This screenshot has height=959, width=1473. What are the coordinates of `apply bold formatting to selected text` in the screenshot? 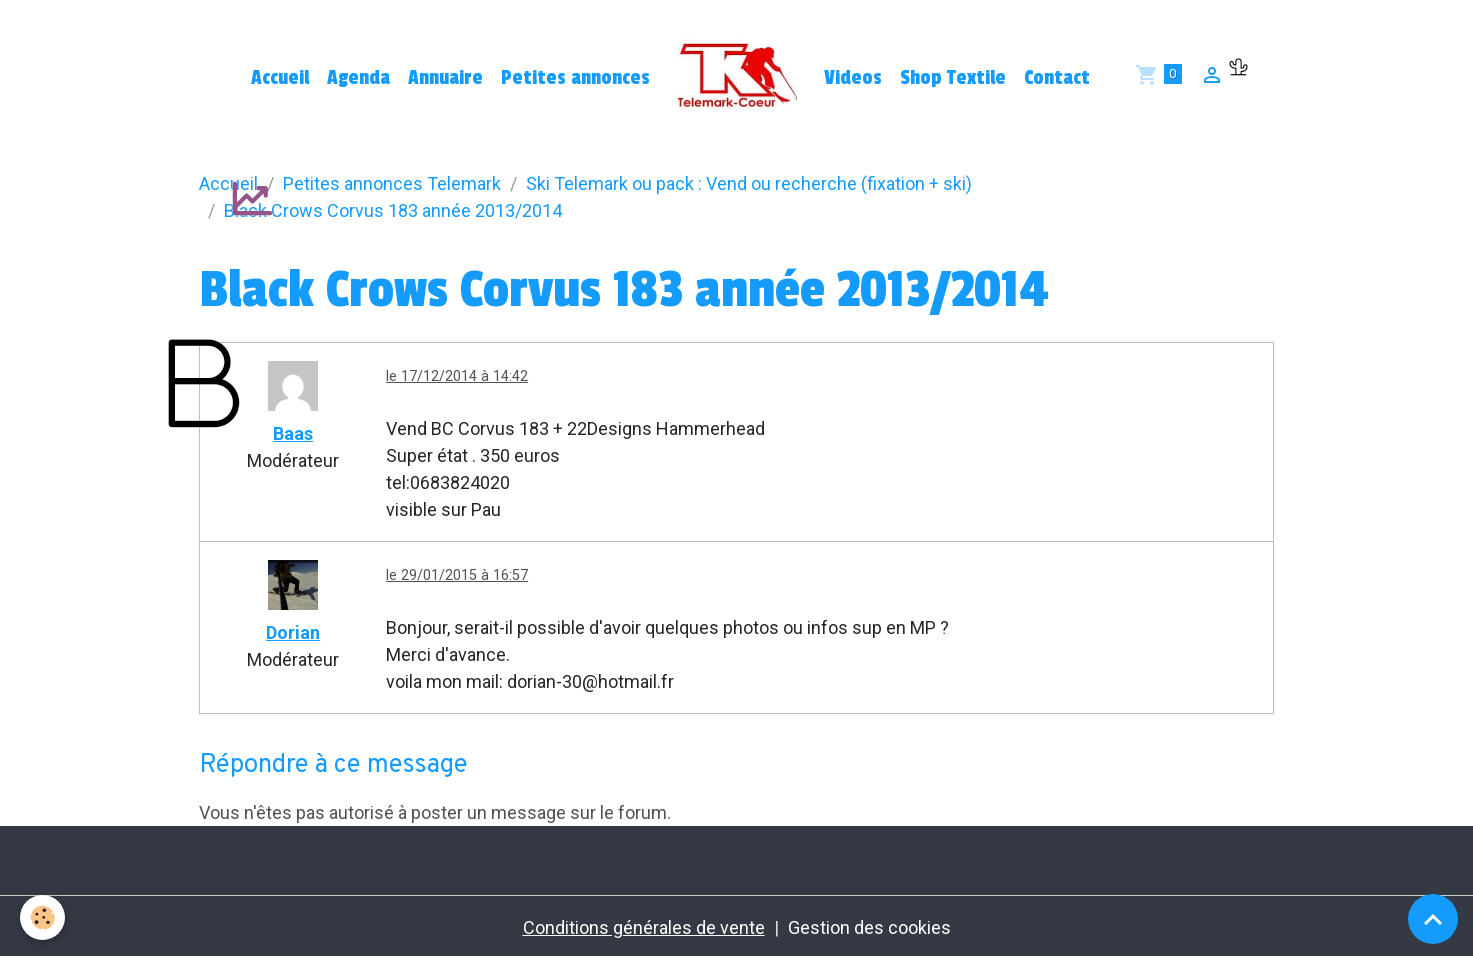 It's located at (197, 385).